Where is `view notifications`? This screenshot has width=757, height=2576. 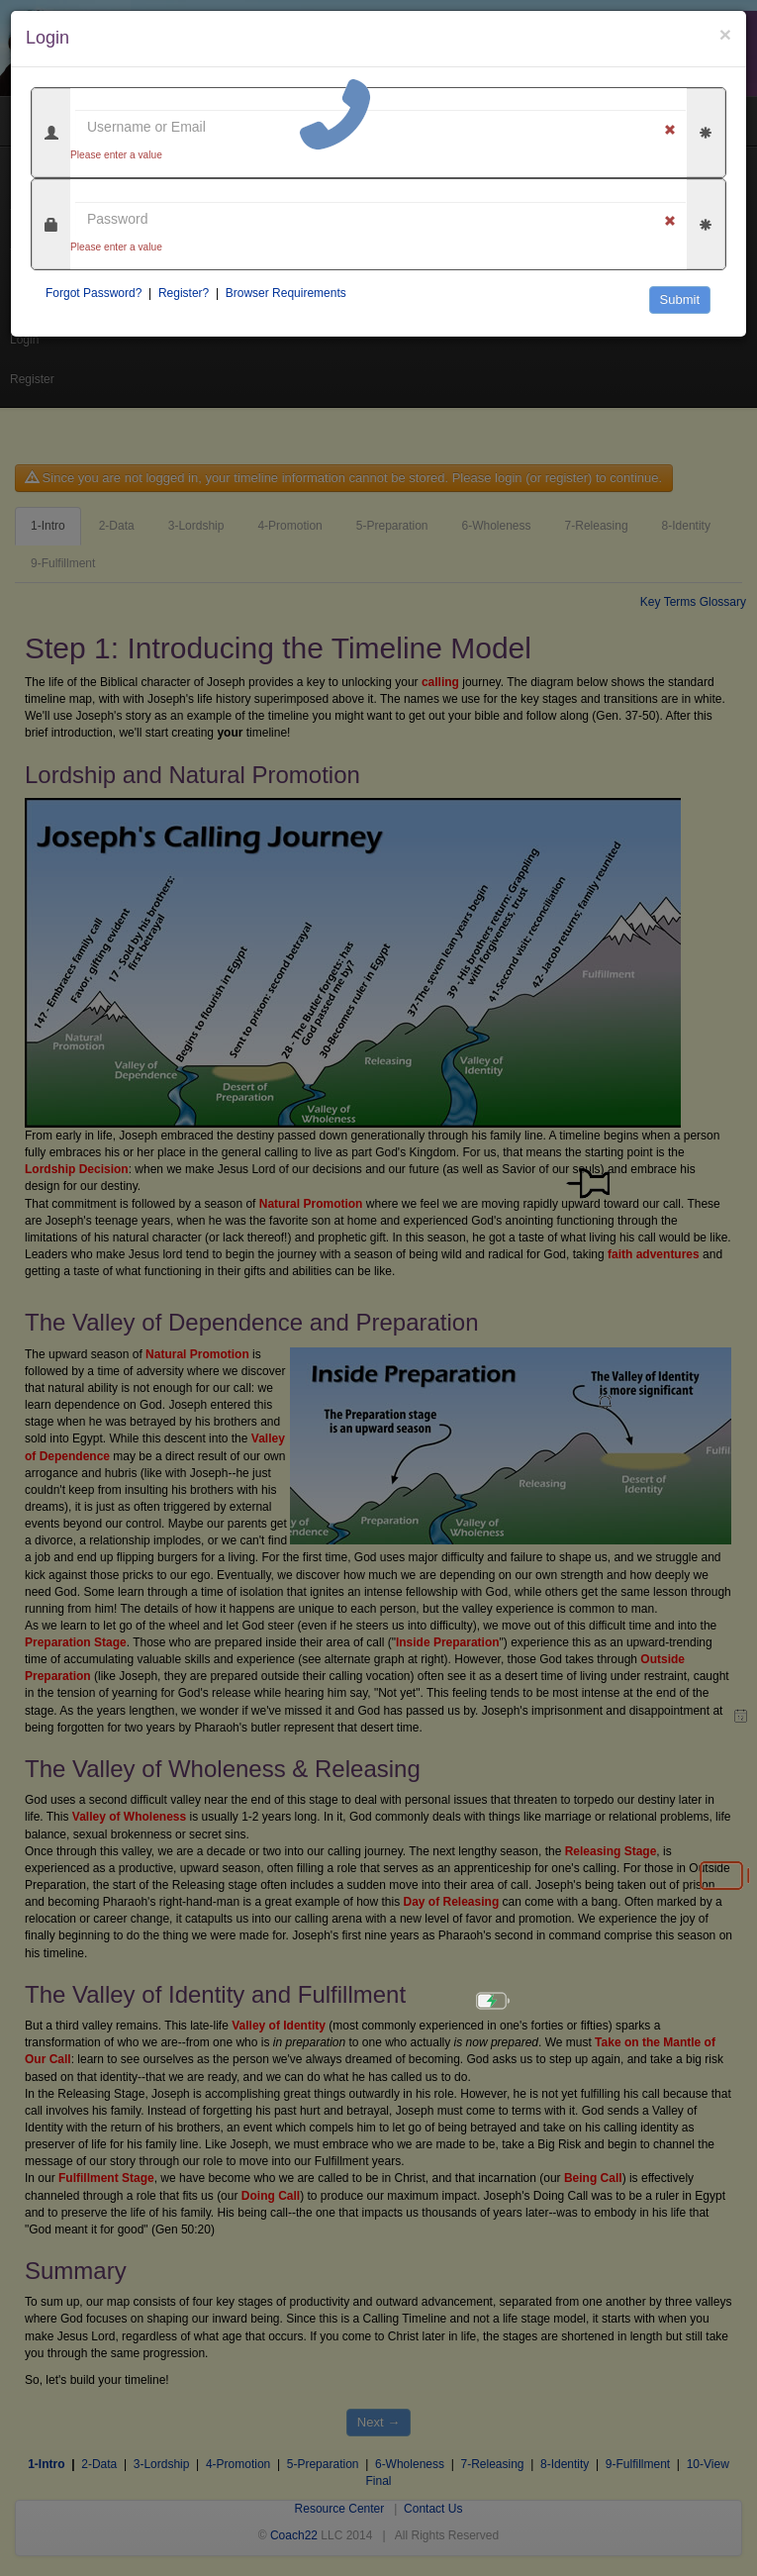
view notifications is located at coordinates (605, 1402).